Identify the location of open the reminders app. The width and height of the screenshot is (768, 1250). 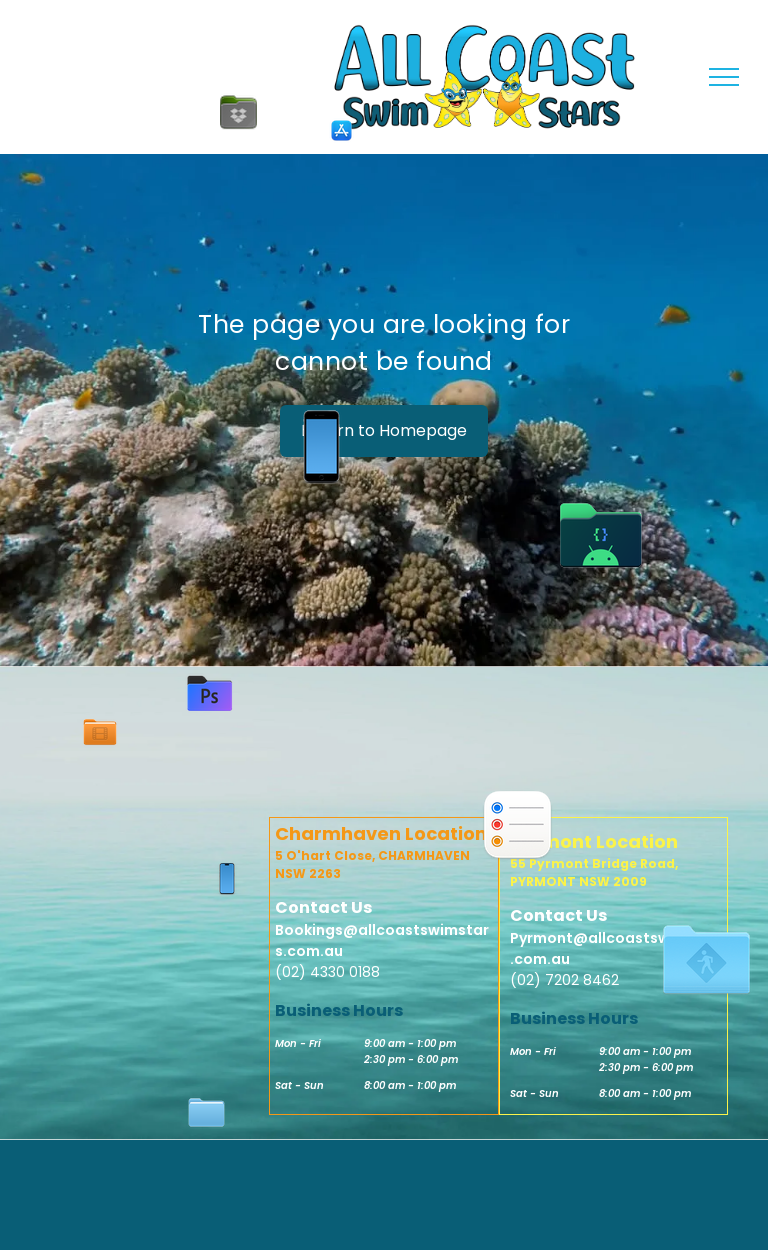
(517, 824).